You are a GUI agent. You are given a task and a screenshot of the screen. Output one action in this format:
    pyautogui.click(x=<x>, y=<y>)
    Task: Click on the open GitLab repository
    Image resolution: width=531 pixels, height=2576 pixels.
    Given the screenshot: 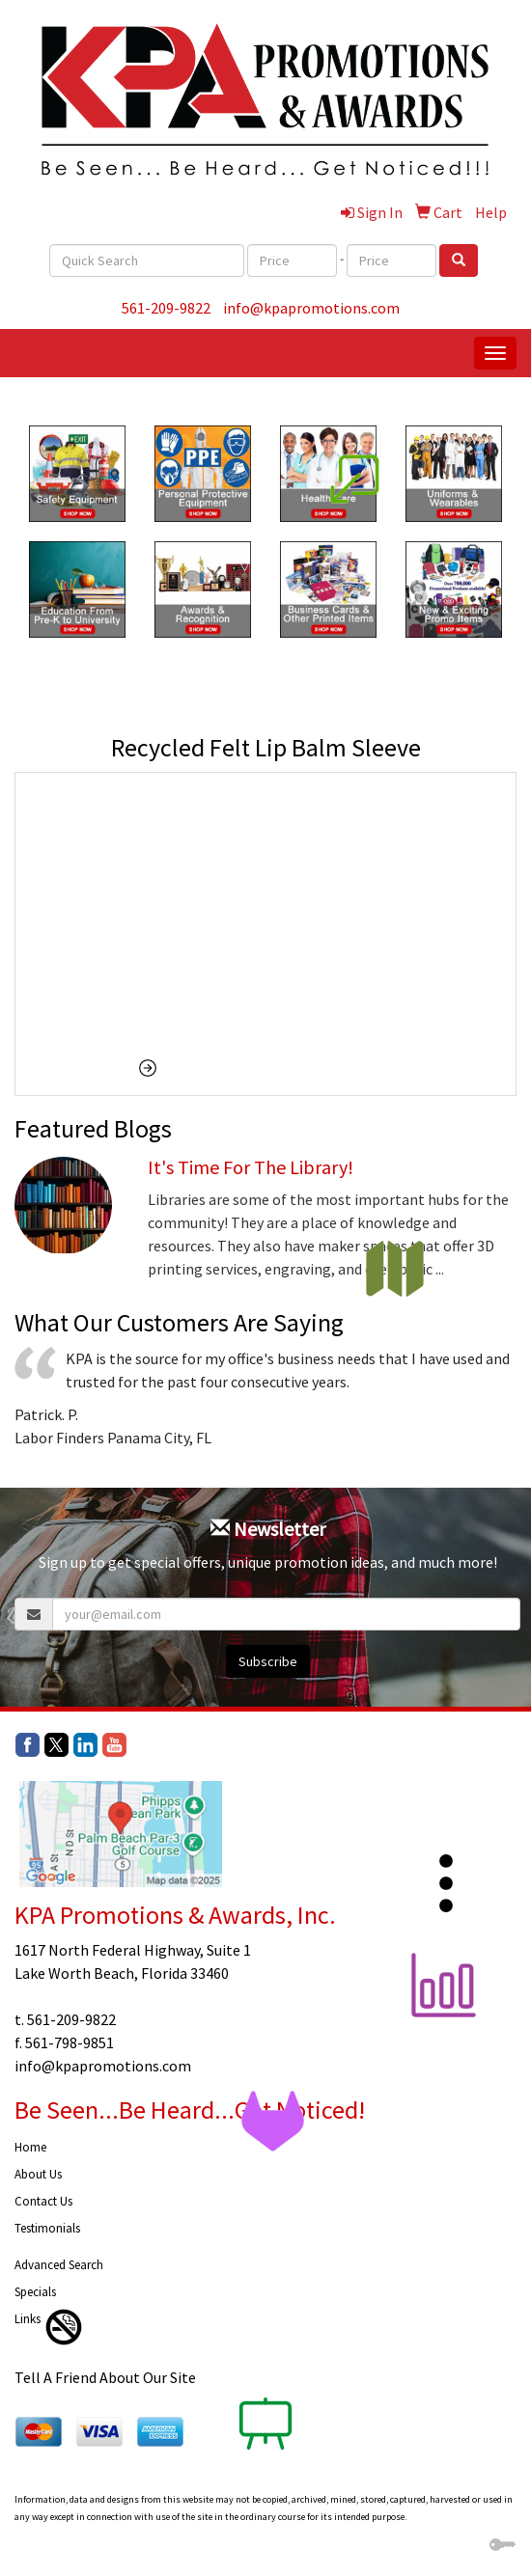 What is the action you would take?
    pyautogui.click(x=272, y=2121)
    